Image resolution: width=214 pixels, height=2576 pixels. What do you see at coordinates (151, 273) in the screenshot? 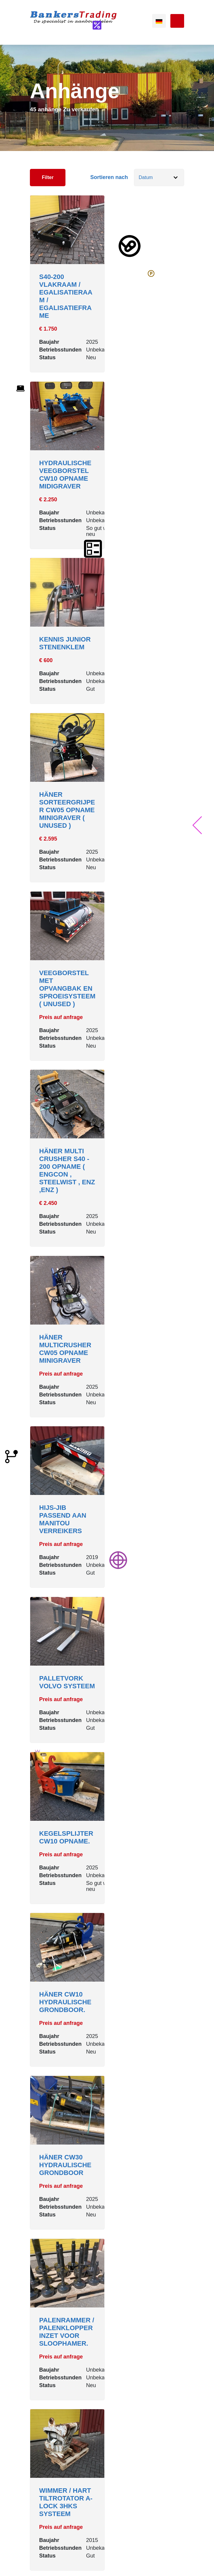
I see `dry clean with perchloroethylene solvent` at bounding box center [151, 273].